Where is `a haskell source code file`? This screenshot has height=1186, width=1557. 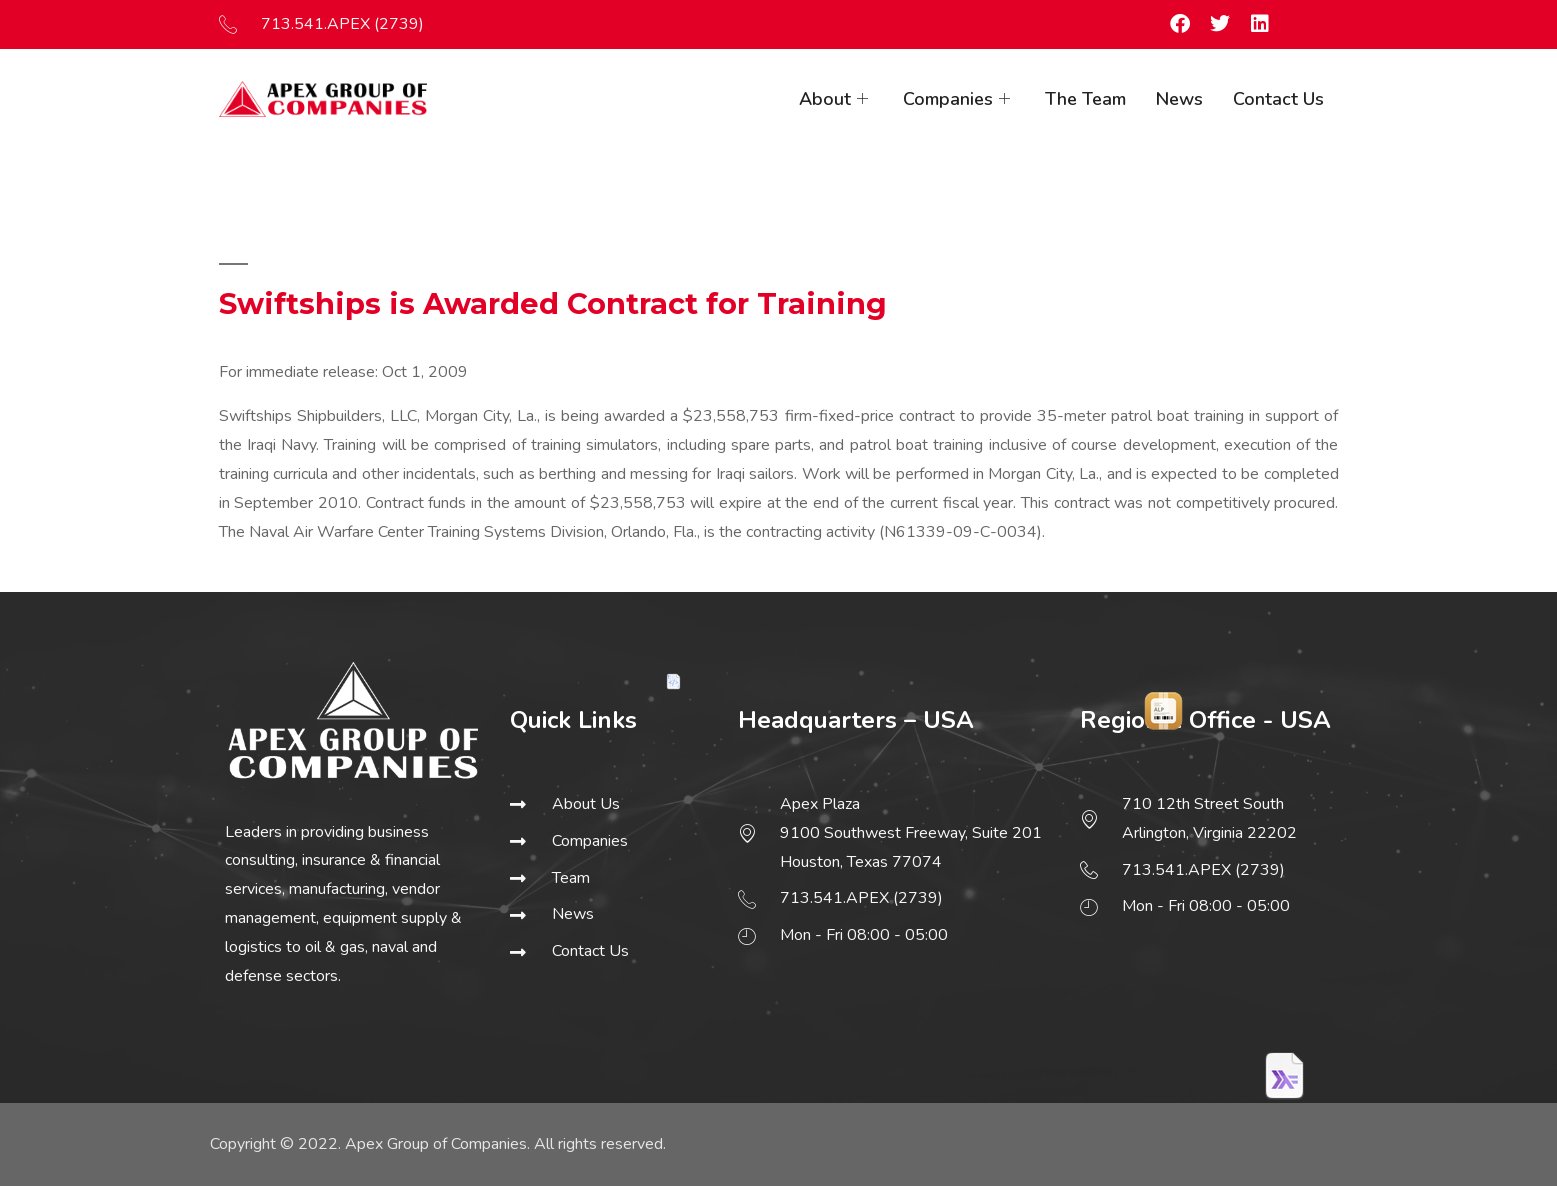 a haskell source code file is located at coordinates (1284, 1075).